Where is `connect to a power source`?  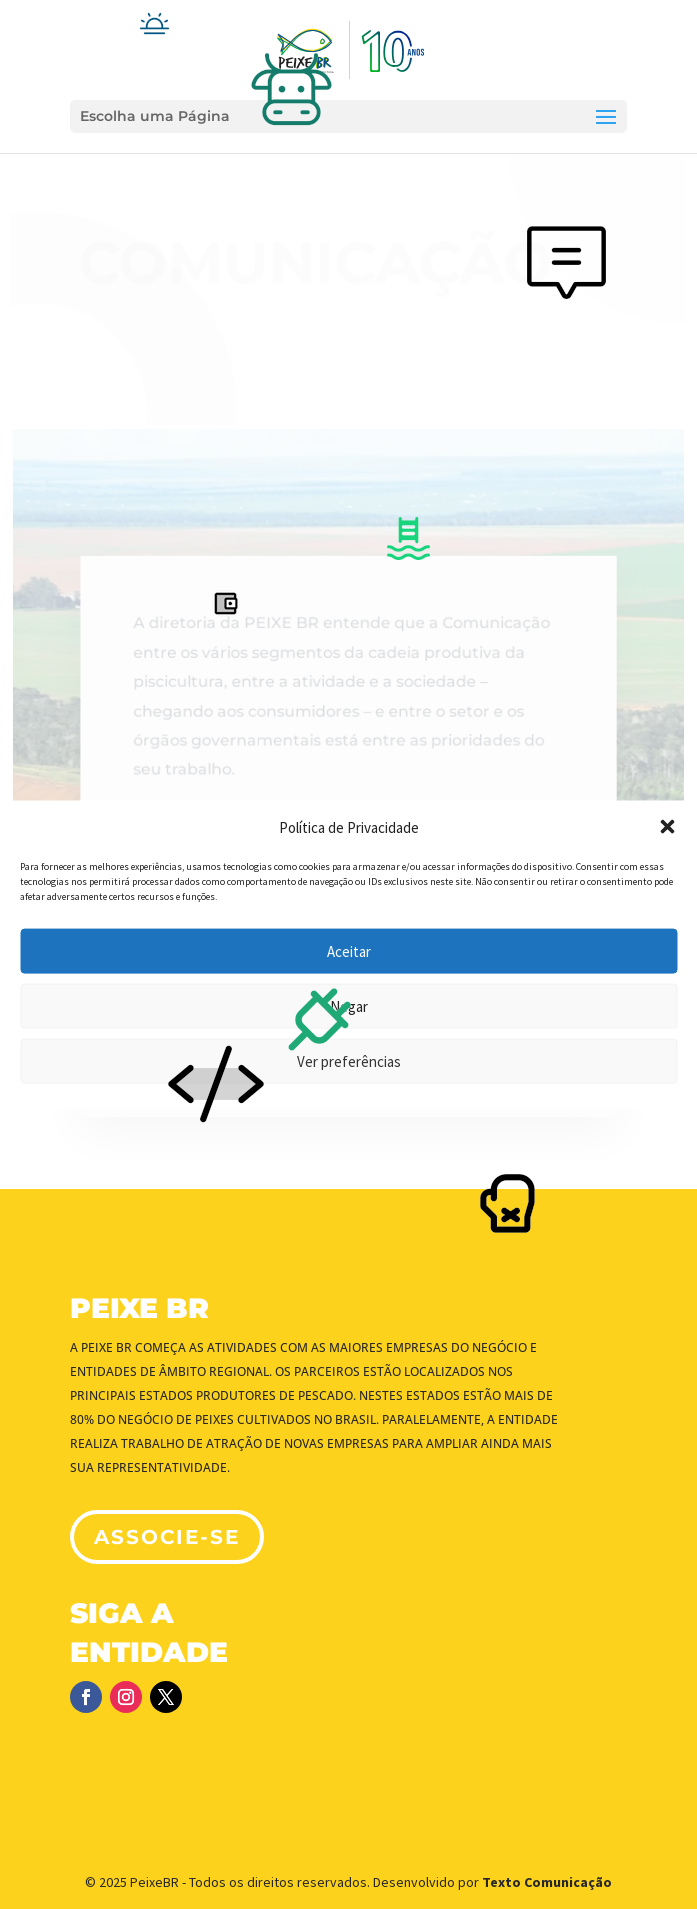
connect to a power source is located at coordinates (318, 1020).